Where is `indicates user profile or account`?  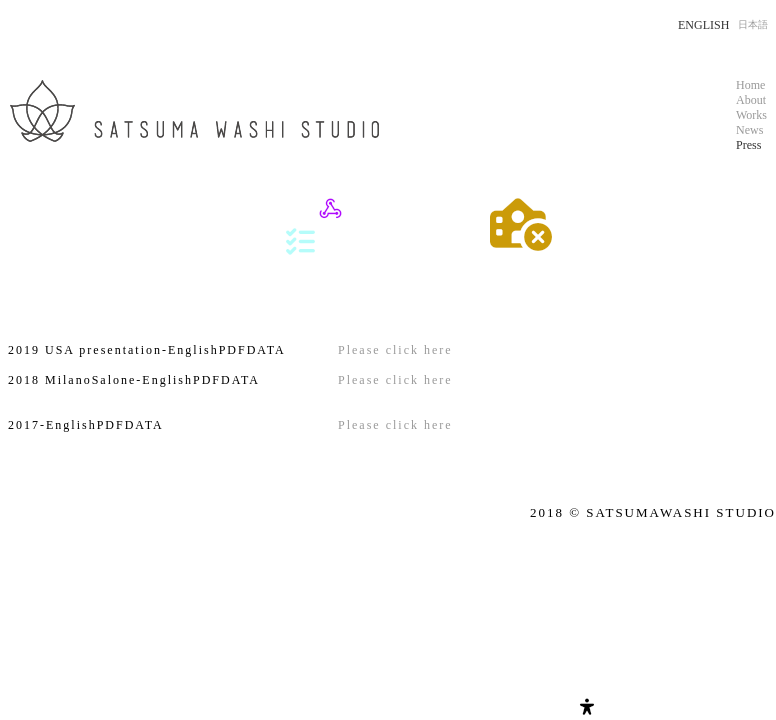
indicates user profile or account is located at coordinates (587, 707).